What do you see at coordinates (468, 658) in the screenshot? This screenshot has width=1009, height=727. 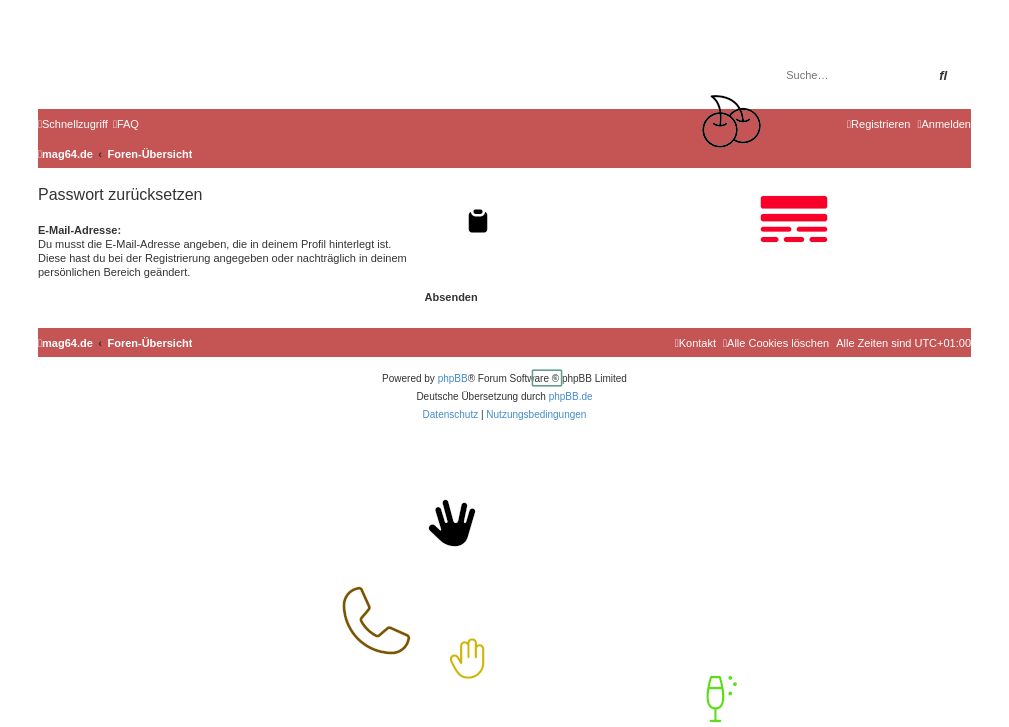 I see `stop or pause an action` at bounding box center [468, 658].